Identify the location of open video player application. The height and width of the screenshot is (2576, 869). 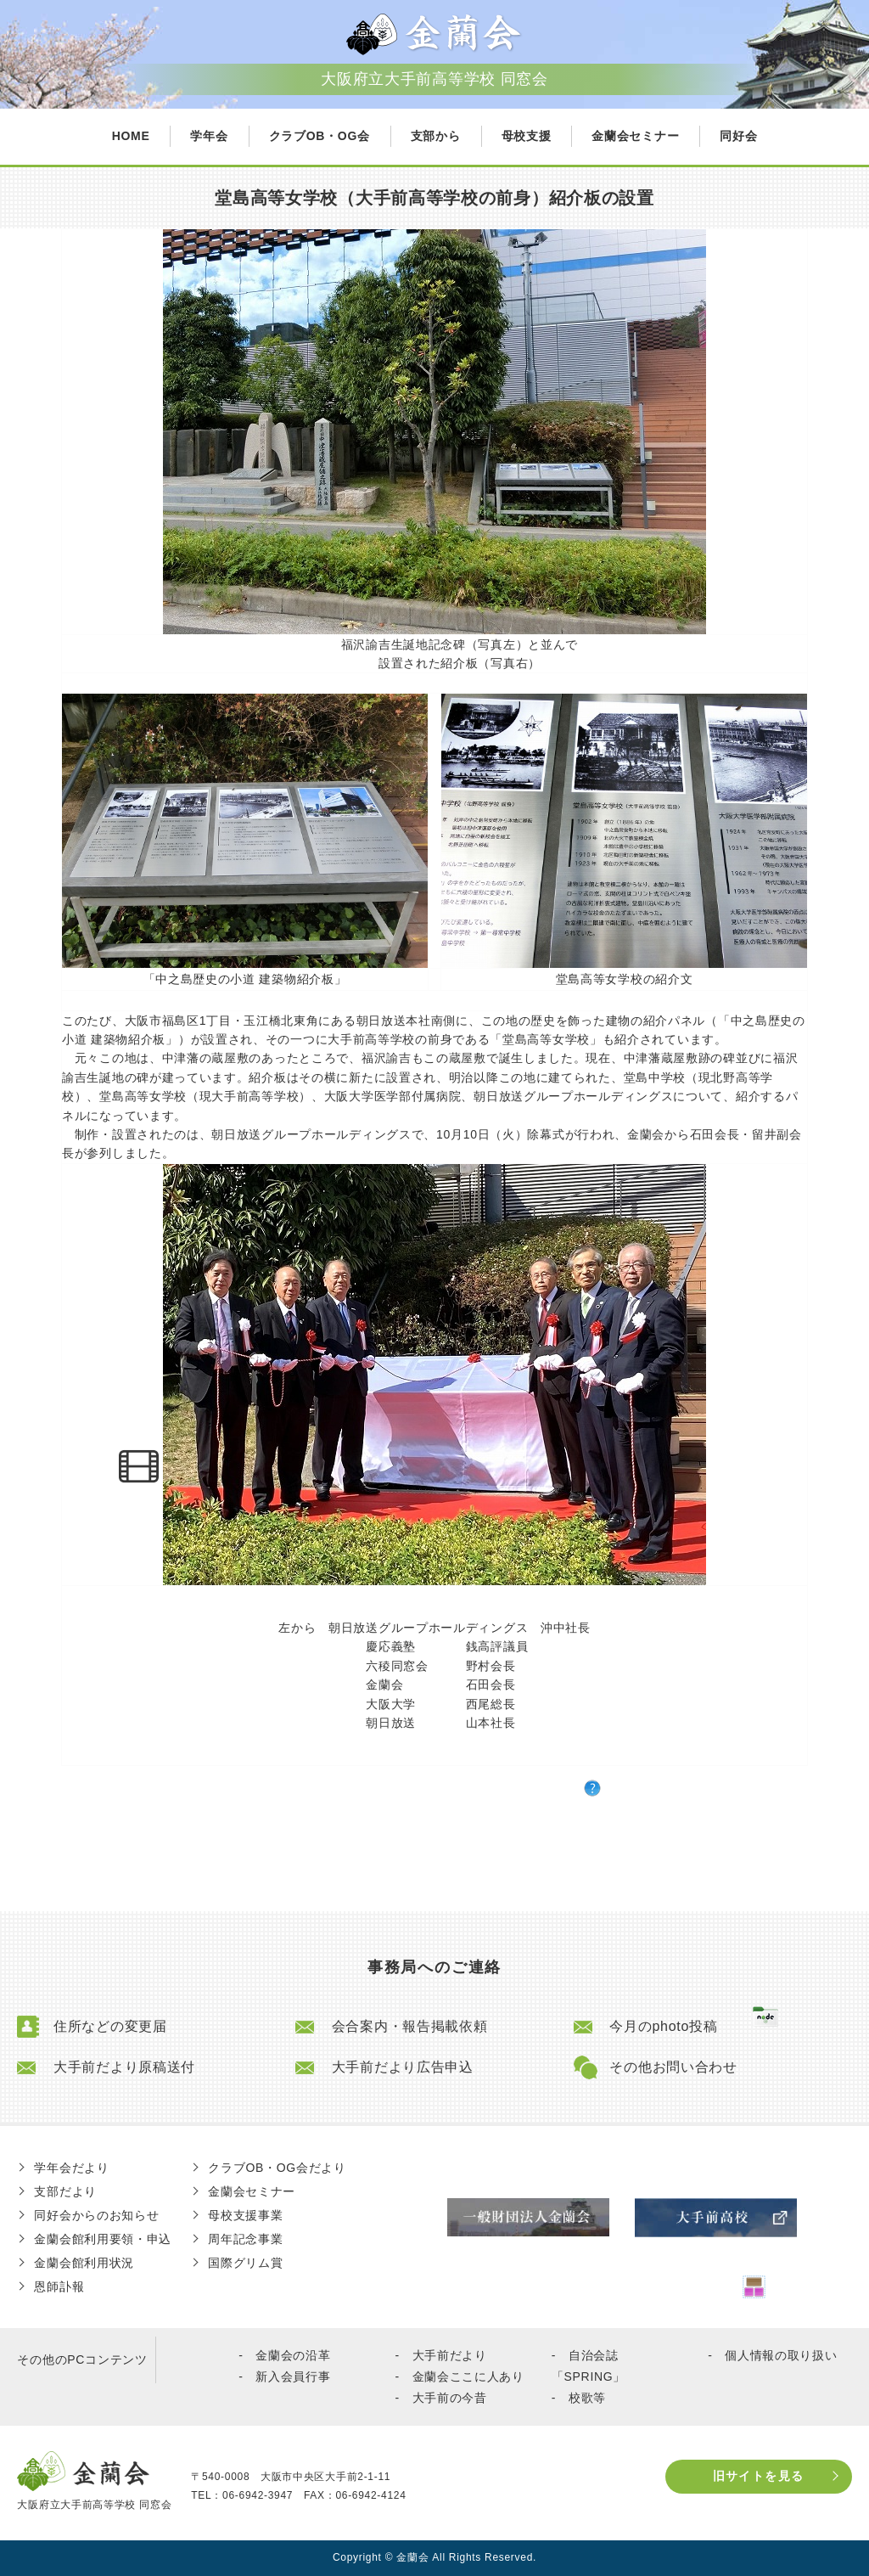
(138, 1467).